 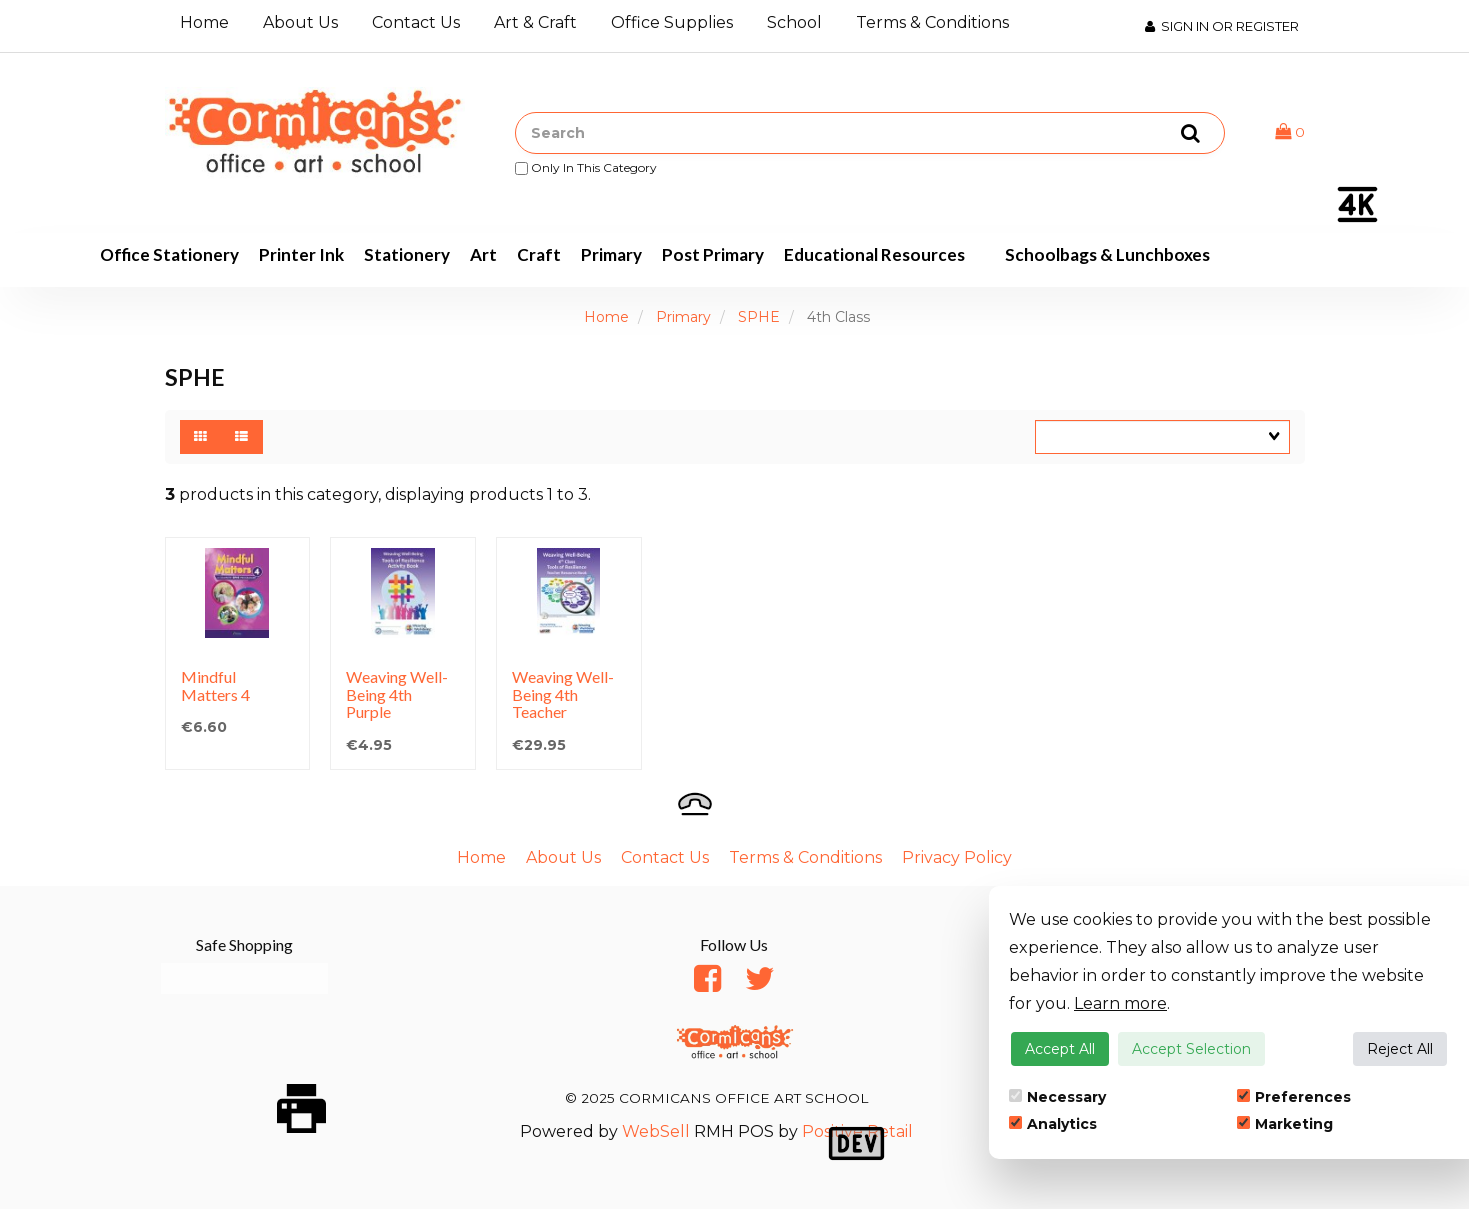 I want to click on visit DEV Community profile or article, so click(x=856, y=1143).